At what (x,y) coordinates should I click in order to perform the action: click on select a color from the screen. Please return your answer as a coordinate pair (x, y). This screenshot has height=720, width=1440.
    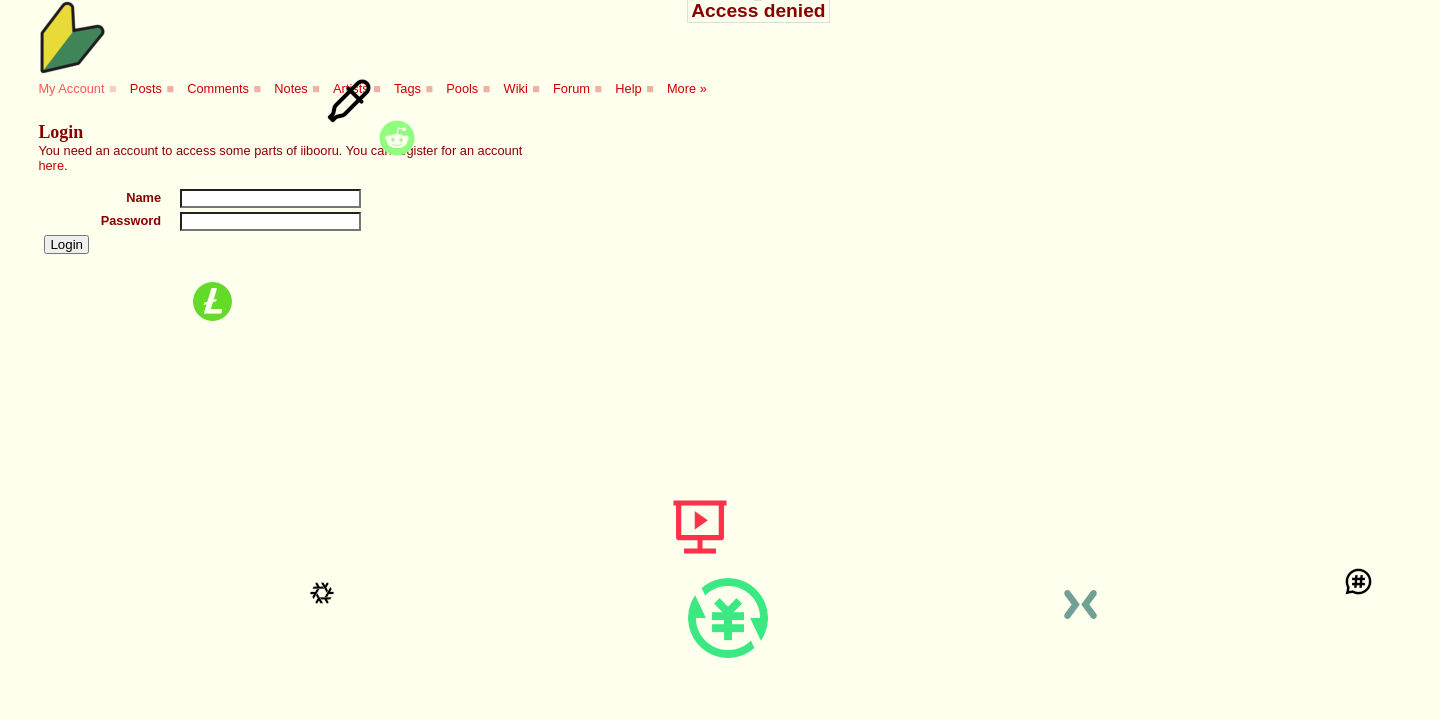
    Looking at the image, I should click on (349, 101).